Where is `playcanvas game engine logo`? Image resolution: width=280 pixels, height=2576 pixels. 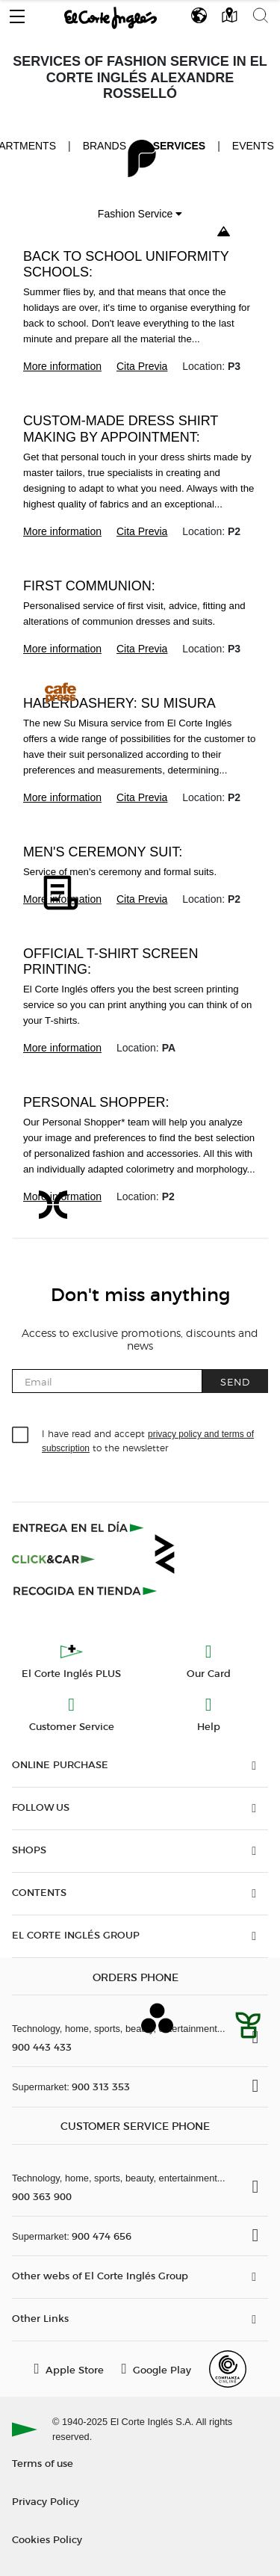
playcanvas game engine logo is located at coordinates (164, 1554).